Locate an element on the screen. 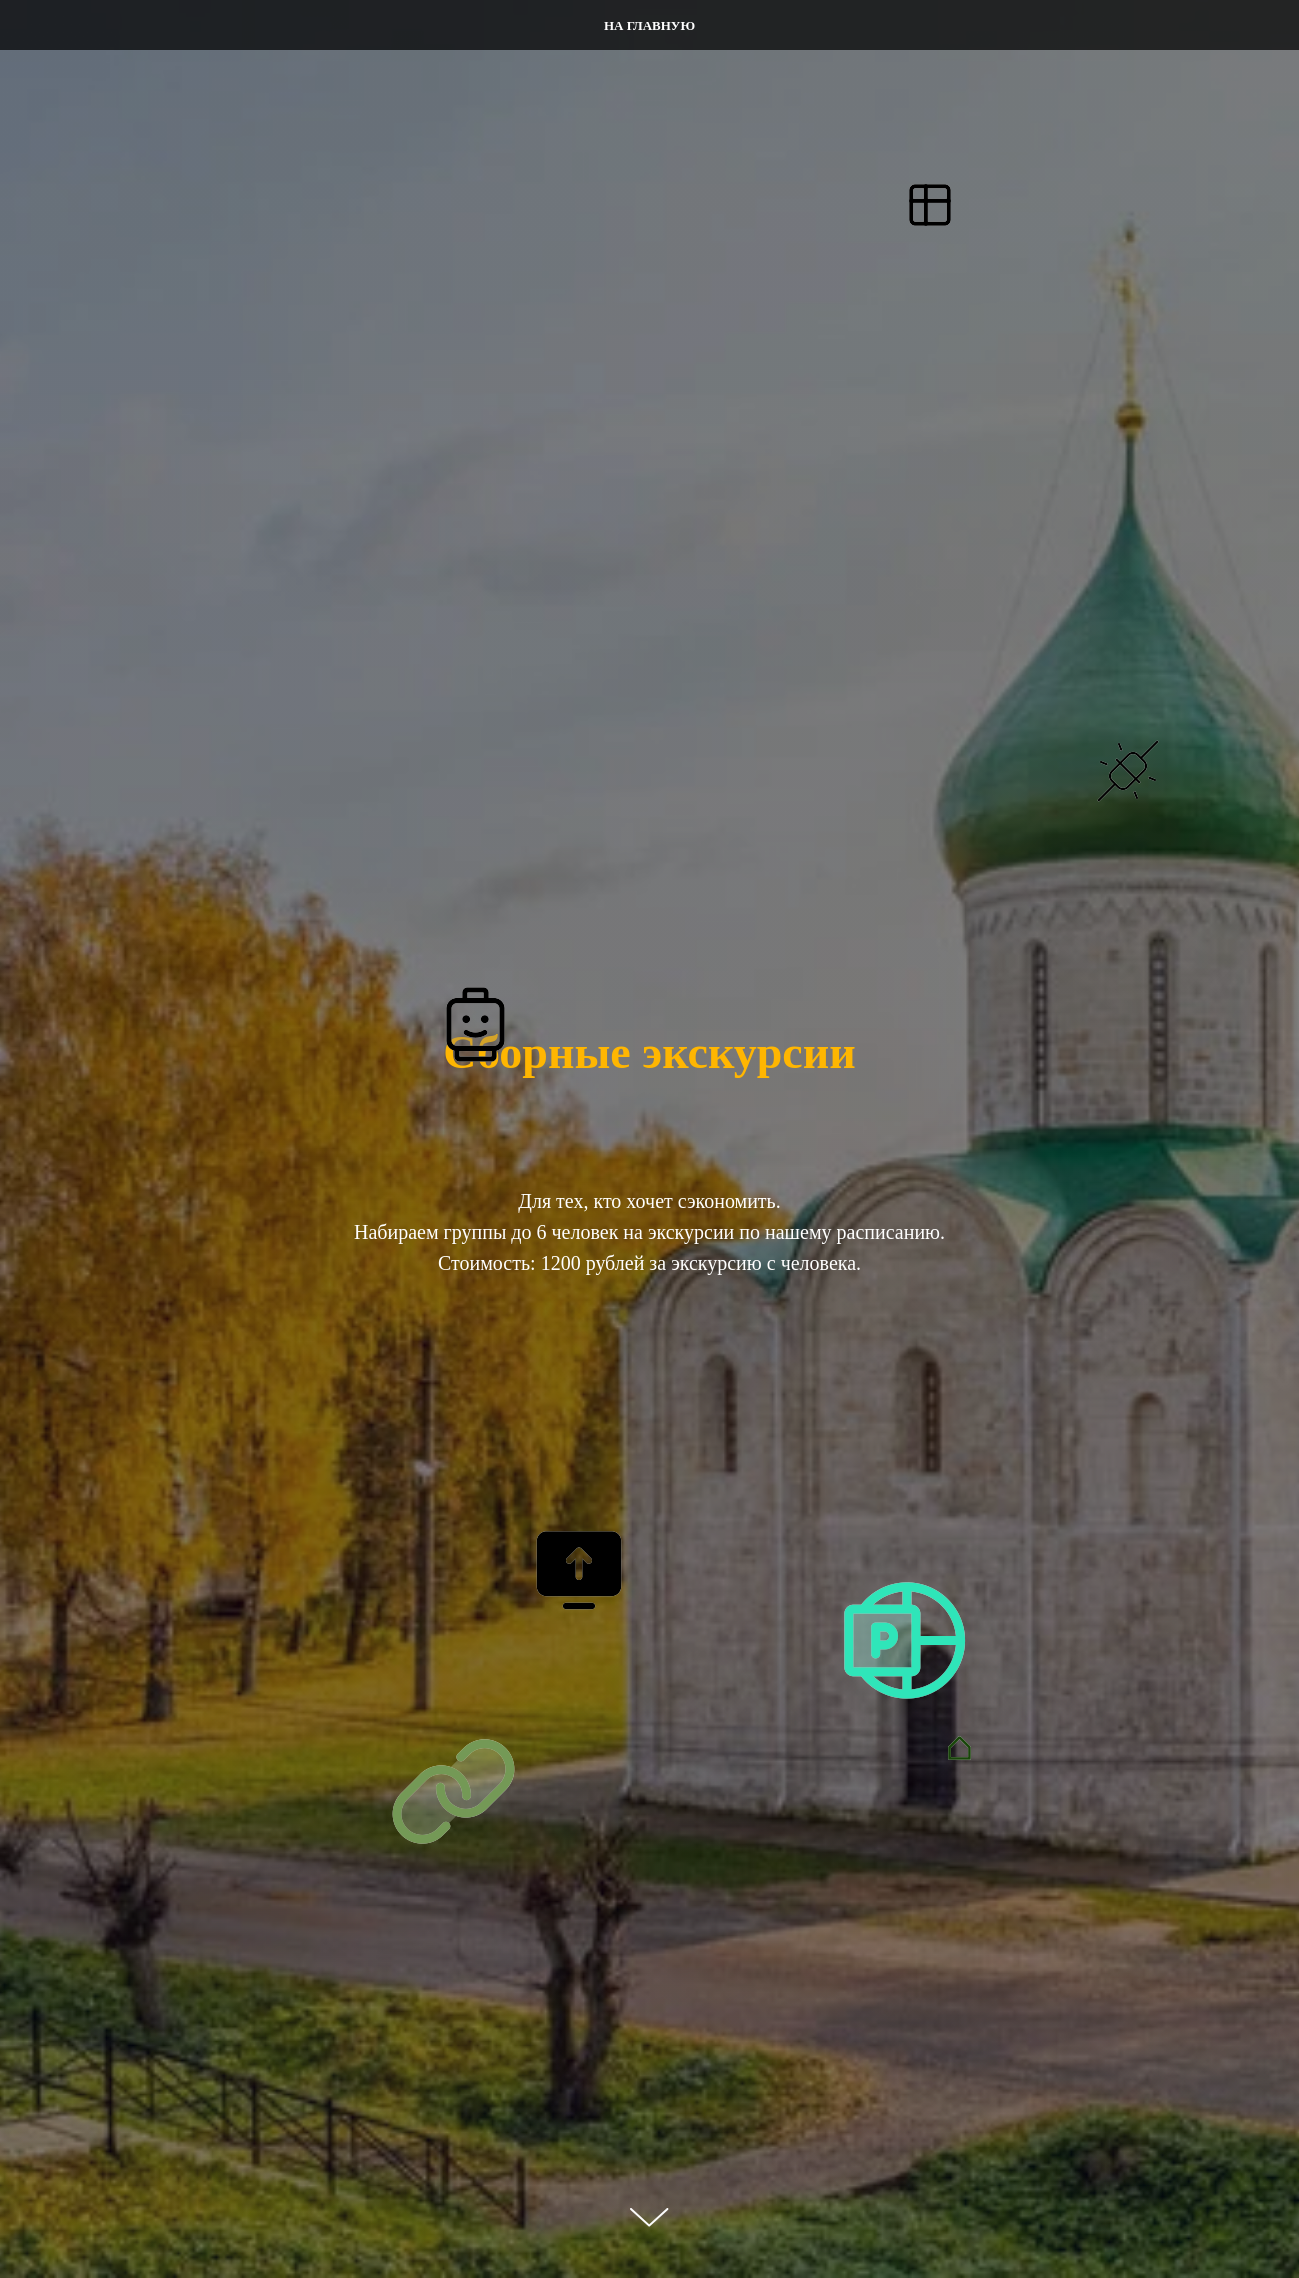 The image size is (1299, 2278). navigate to home screen is located at coordinates (959, 1748).